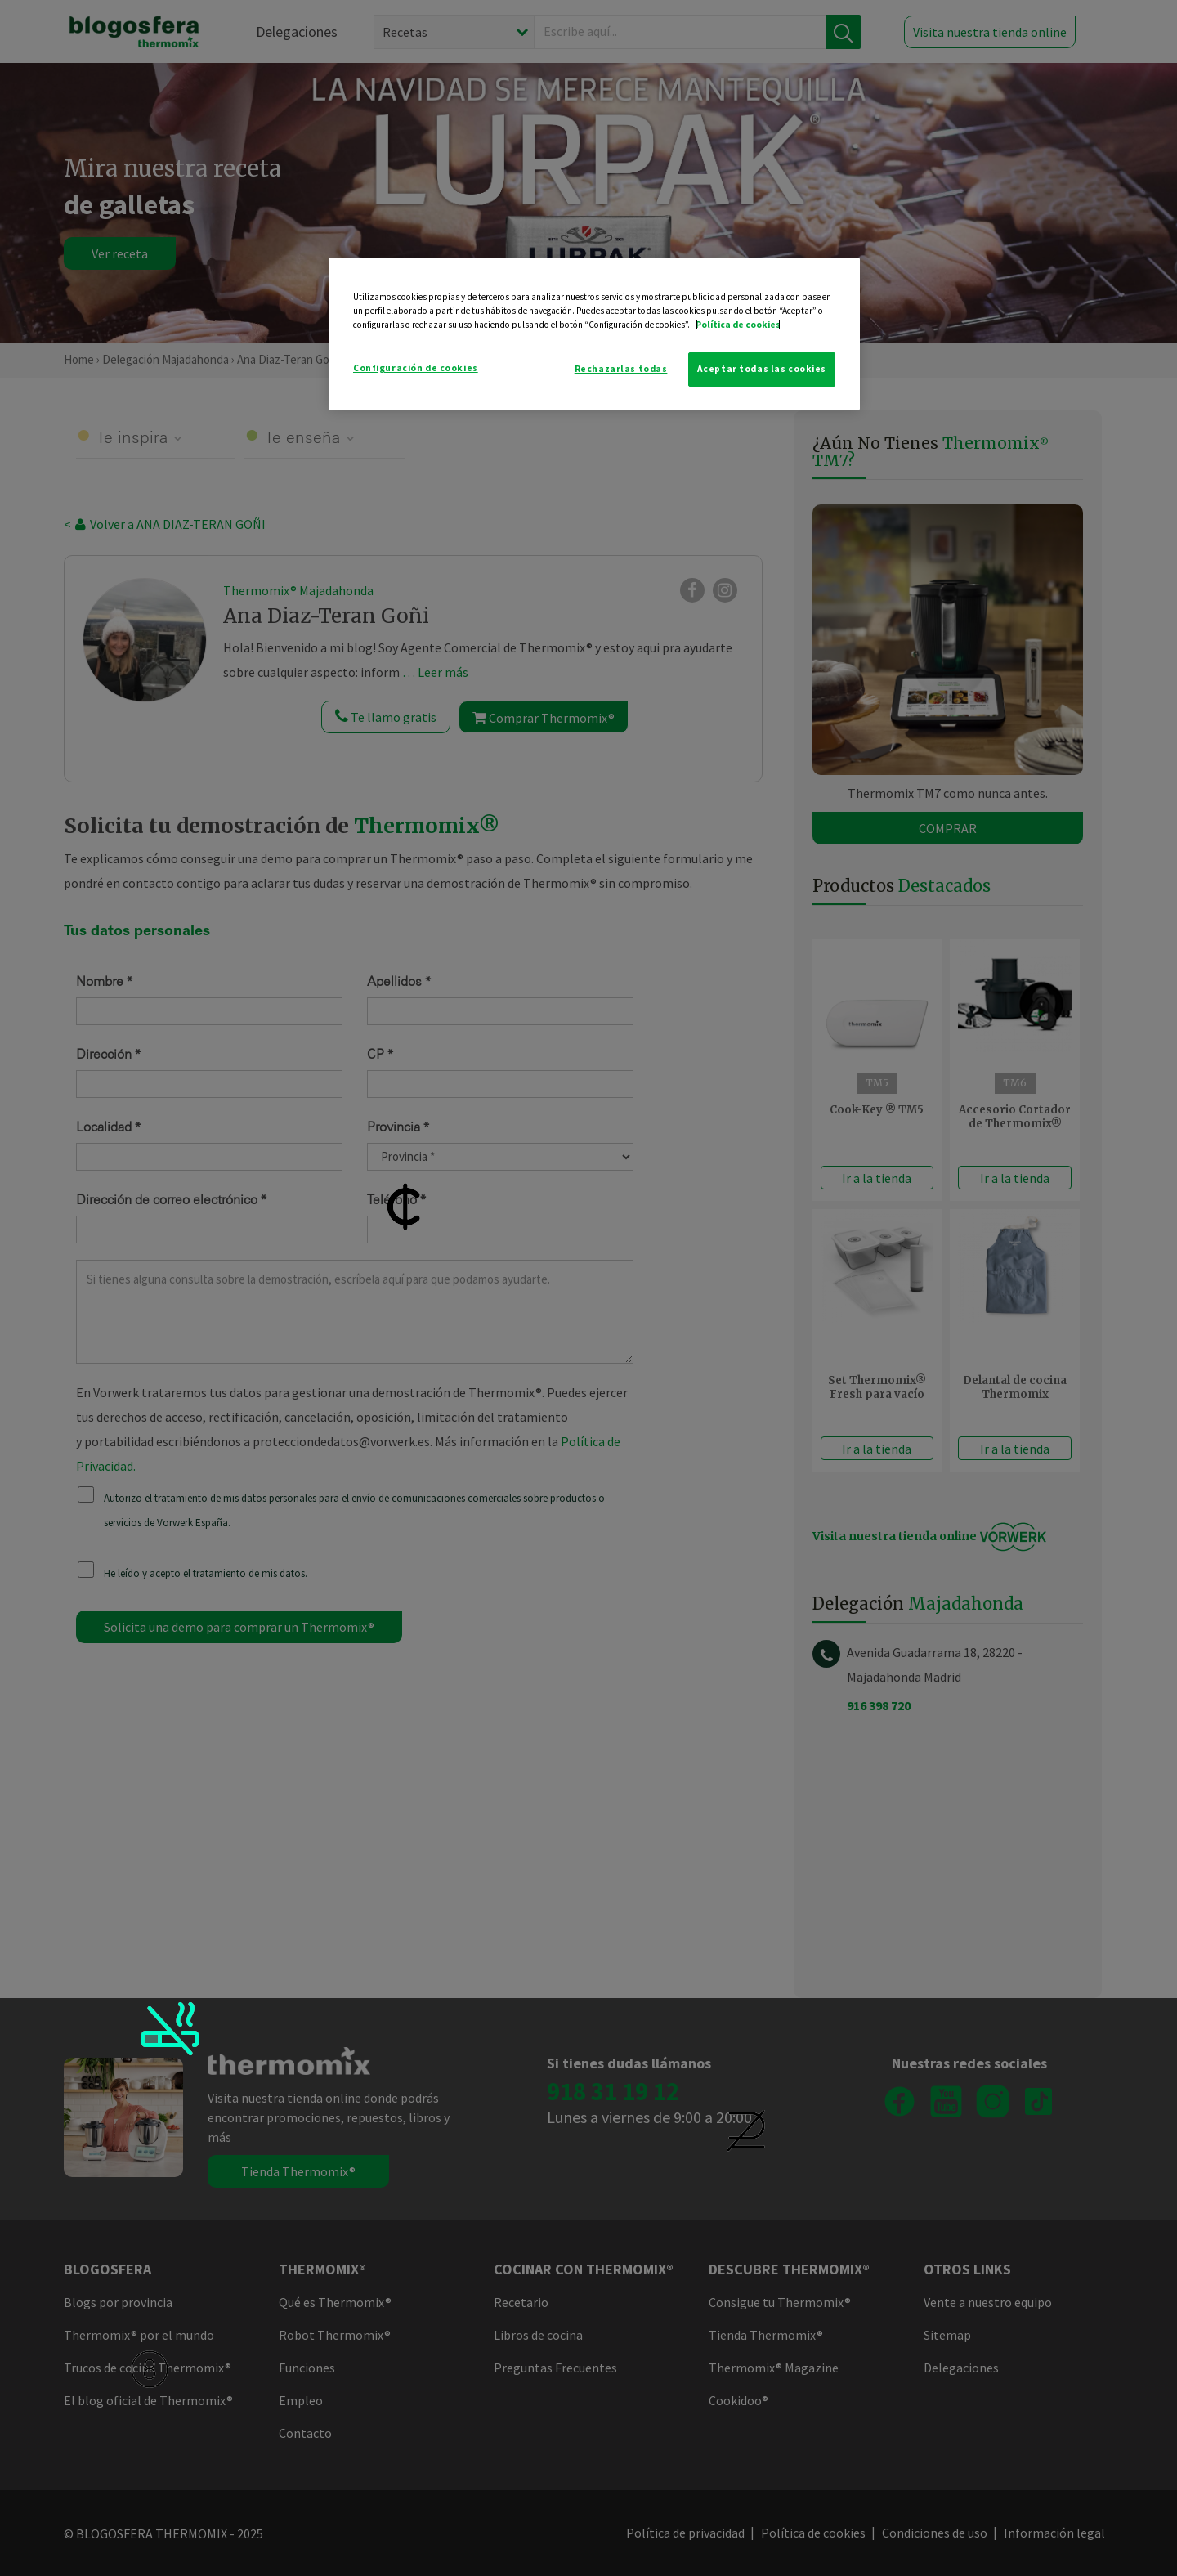  What do you see at coordinates (150, 2369) in the screenshot?
I see `indicates step 8 in a multi-step process` at bounding box center [150, 2369].